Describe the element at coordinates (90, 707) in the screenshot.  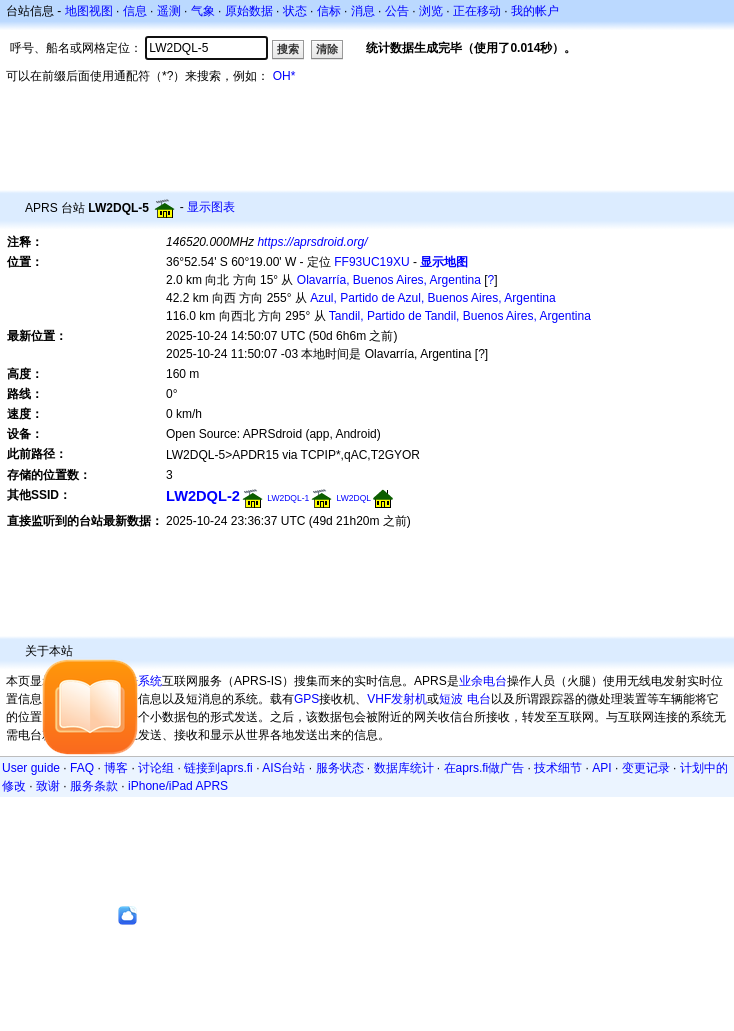
I see `open the books app` at that location.